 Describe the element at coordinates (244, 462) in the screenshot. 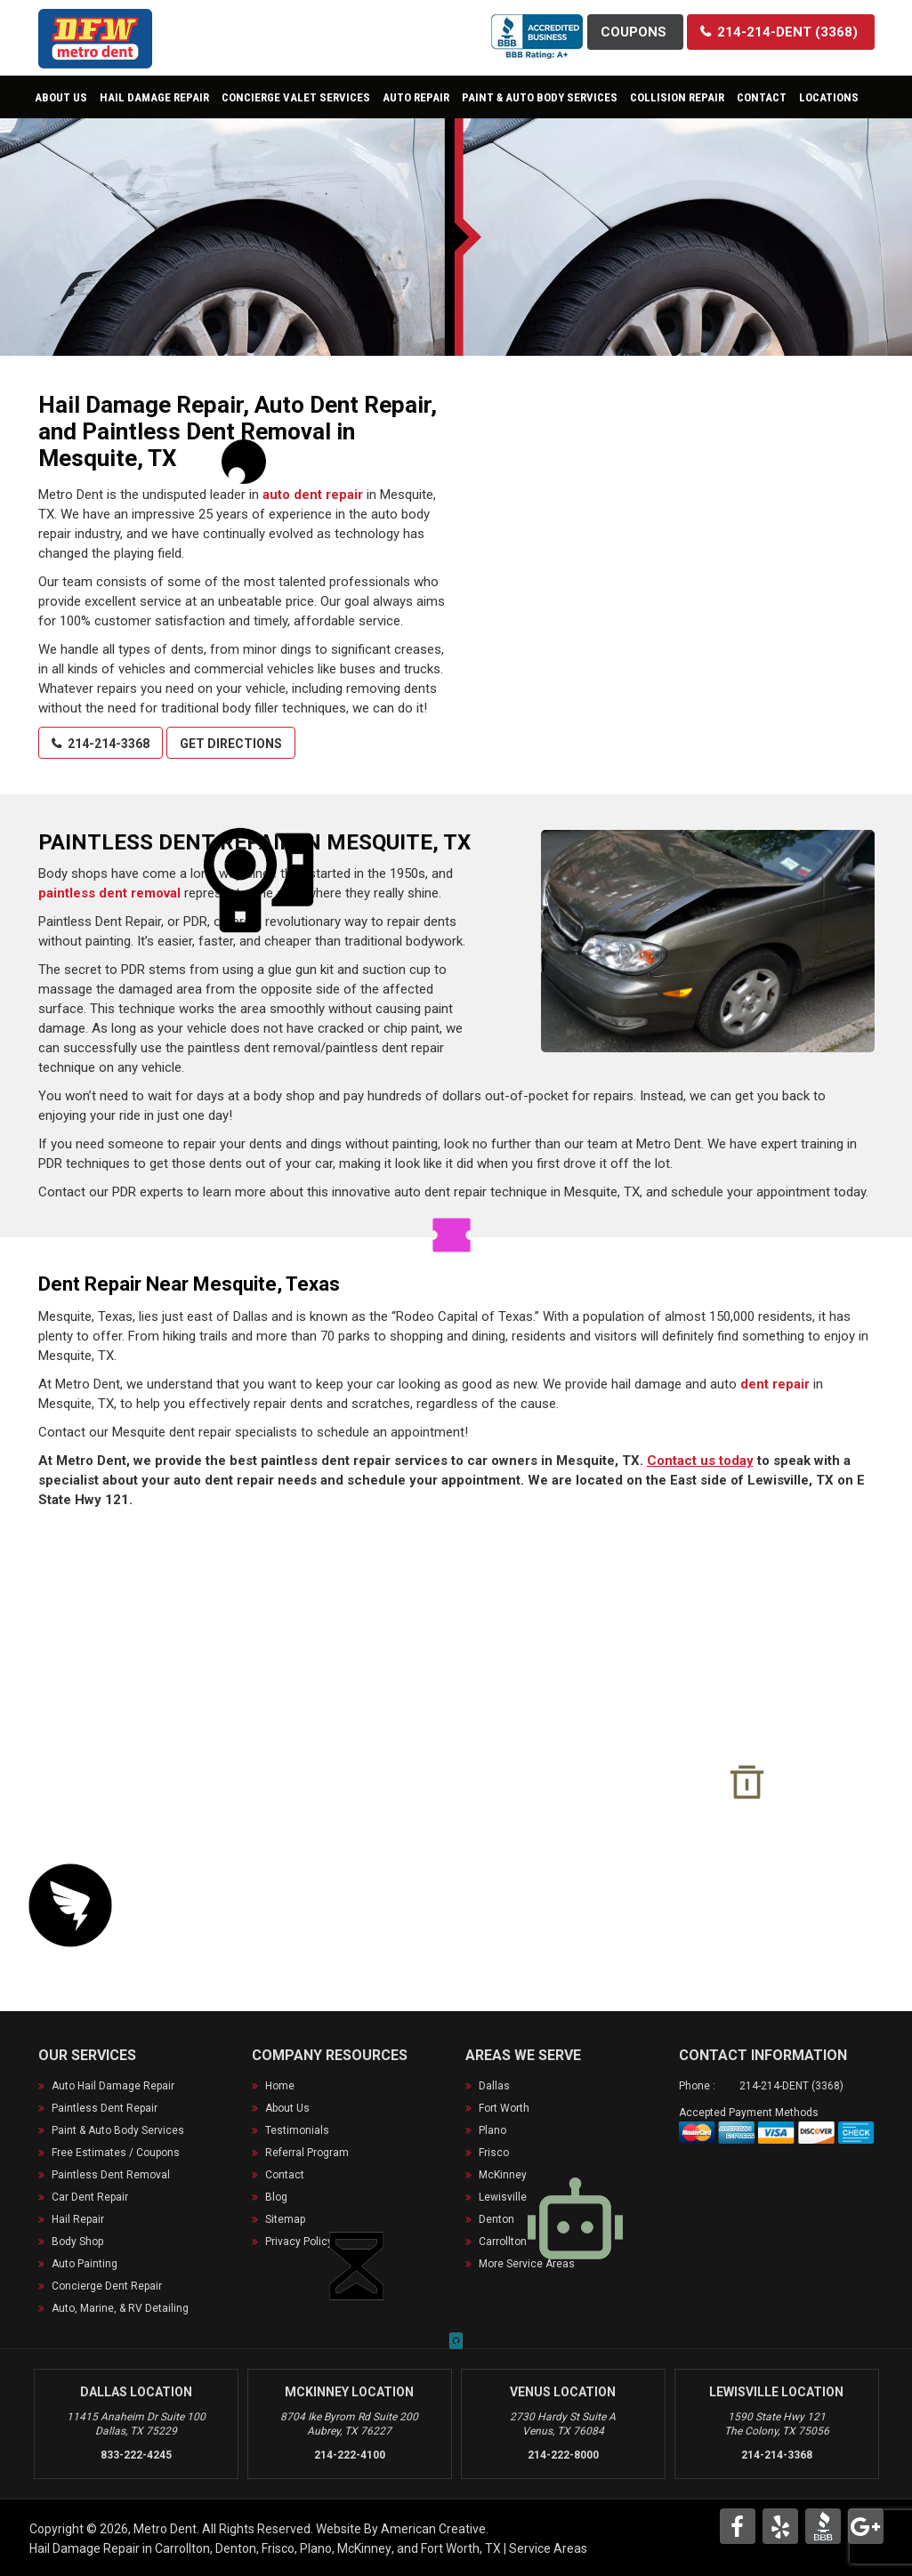

I see `shadow cloud gaming service logo` at that location.